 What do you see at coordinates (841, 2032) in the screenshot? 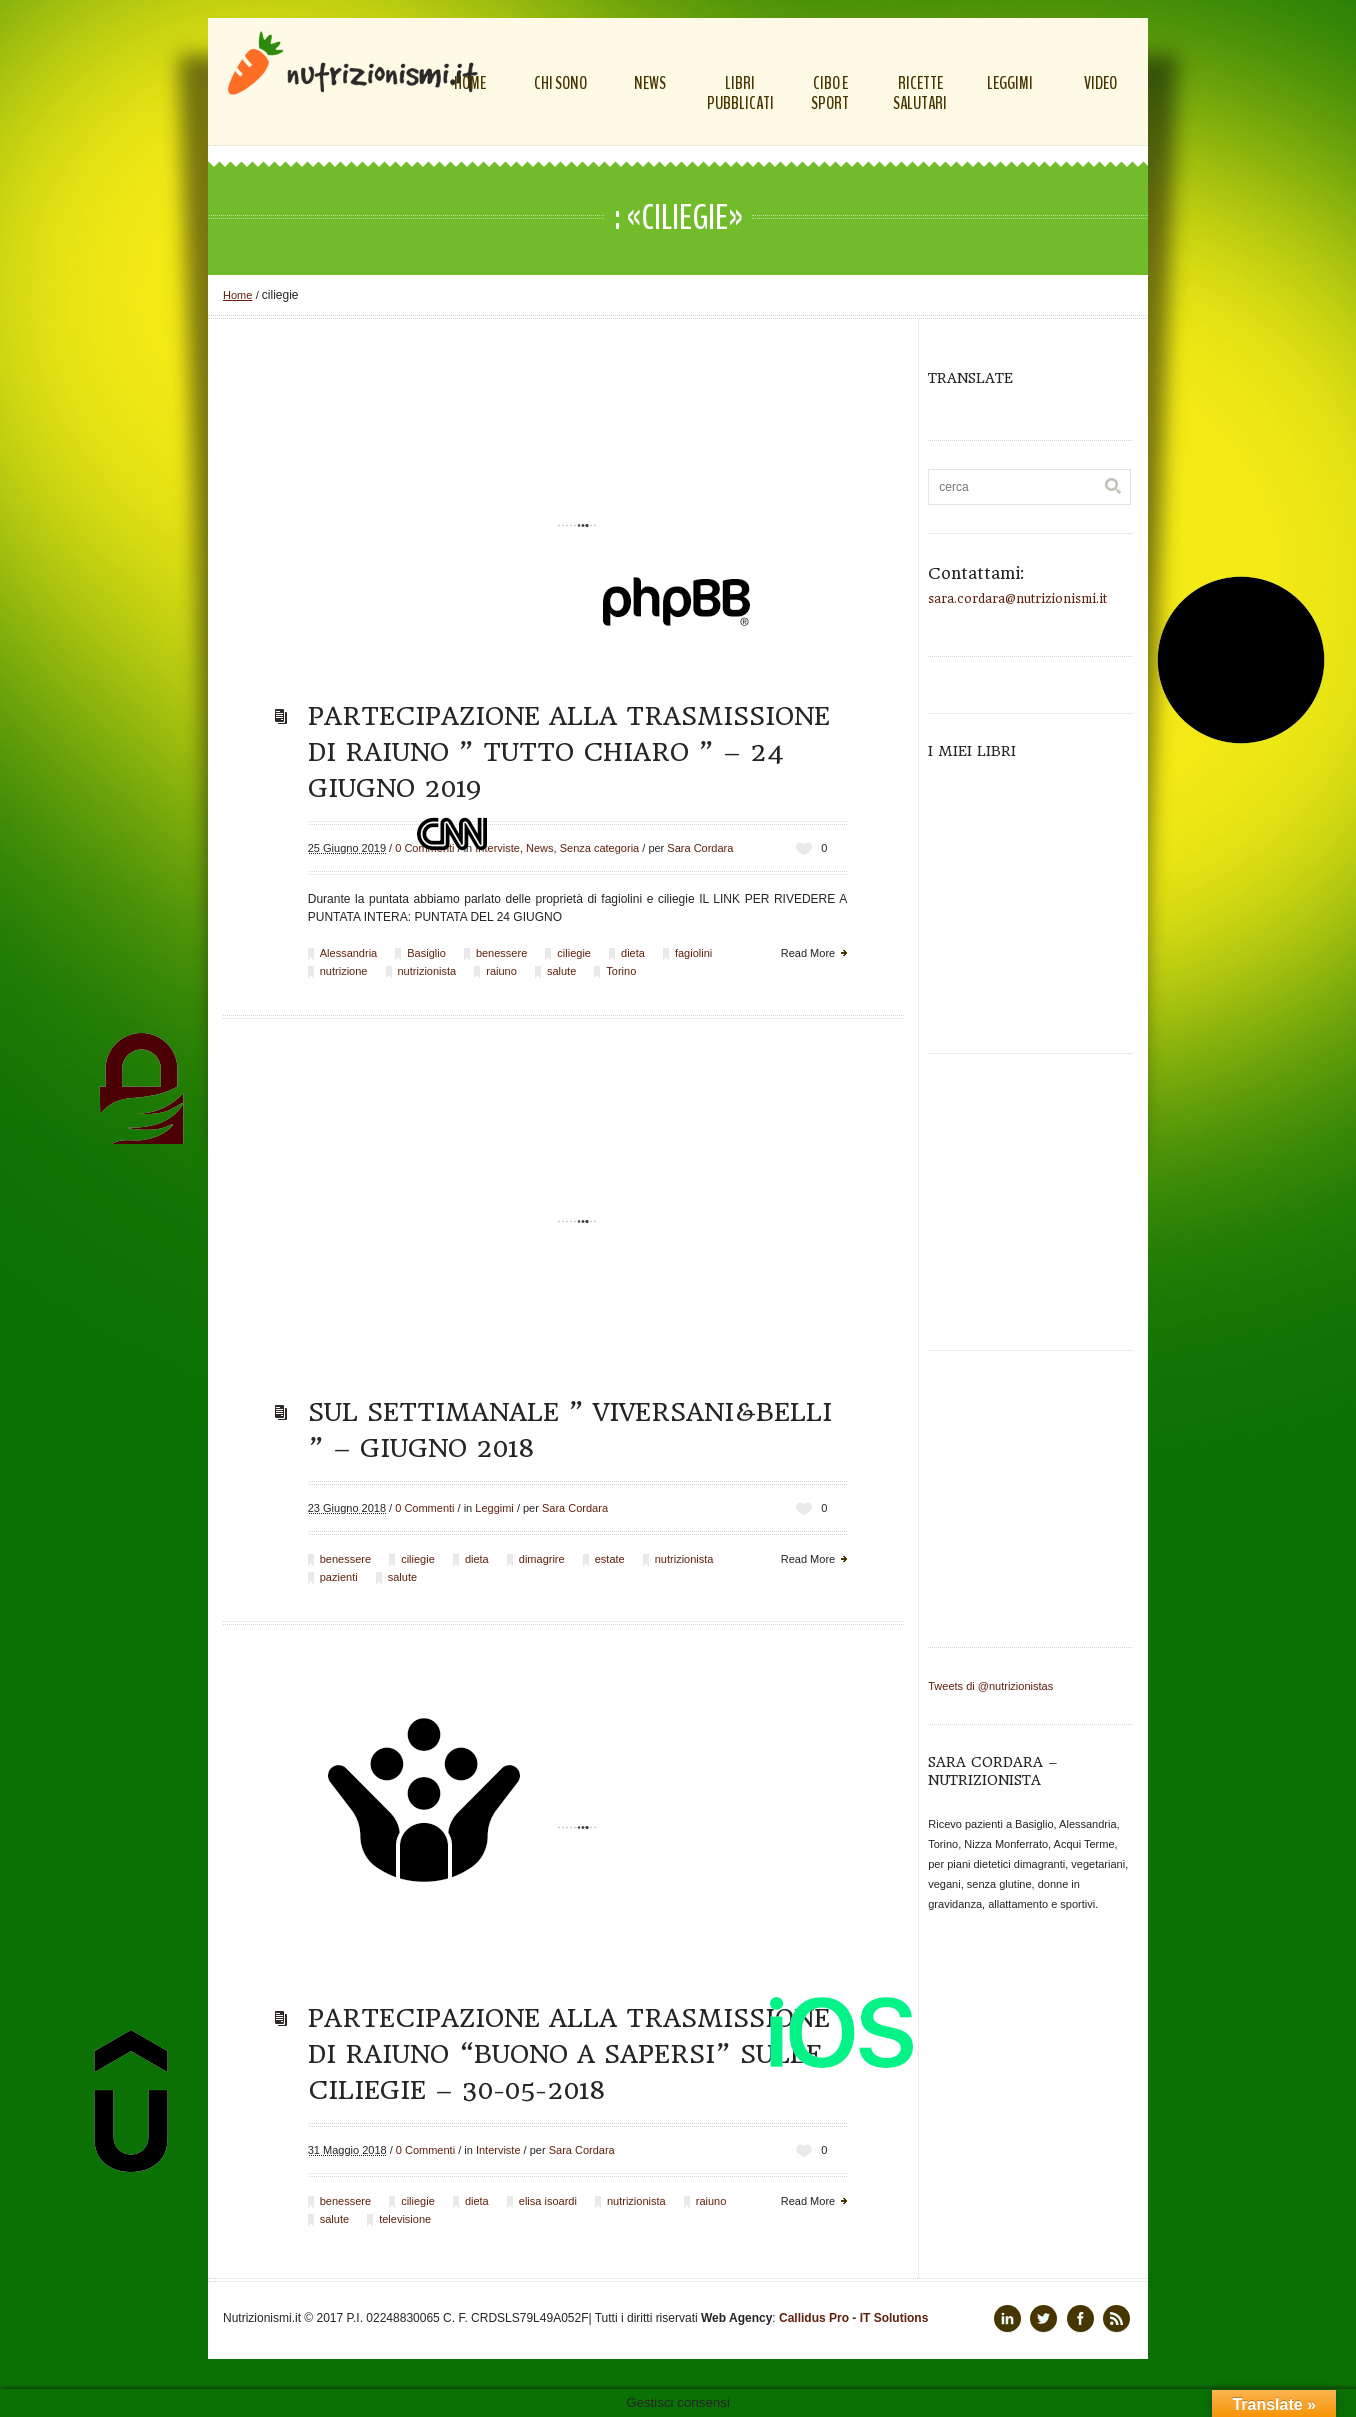
I see `indicates iOS platform compatibility` at bounding box center [841, 2032].